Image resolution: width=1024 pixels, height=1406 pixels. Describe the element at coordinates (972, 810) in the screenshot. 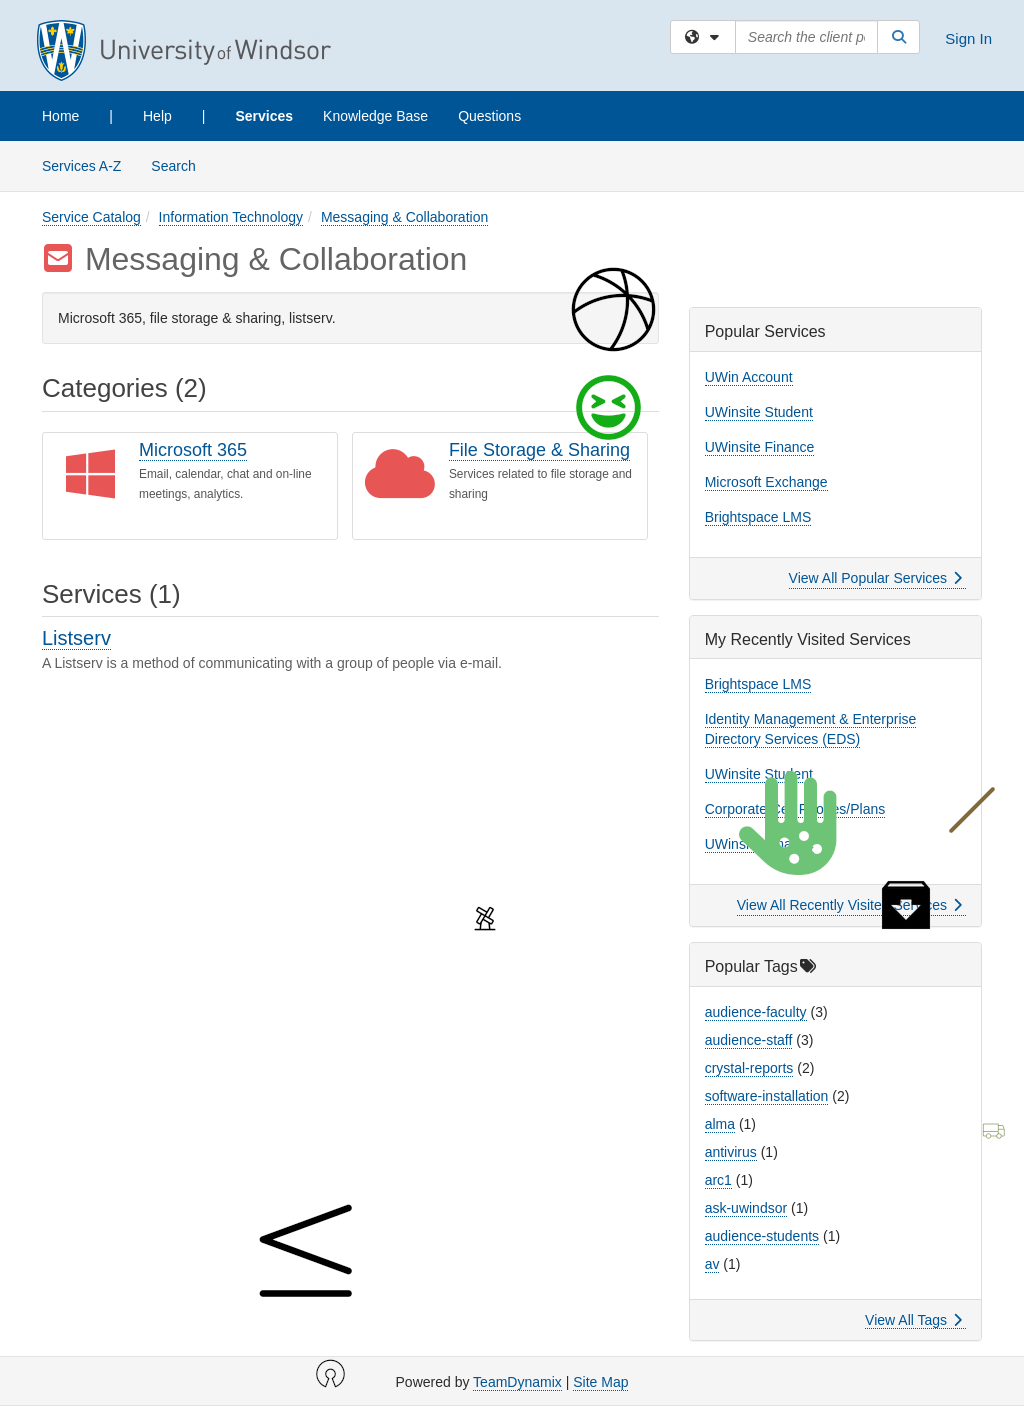

I see `indicates a disabled or unavailable feature` at that location.